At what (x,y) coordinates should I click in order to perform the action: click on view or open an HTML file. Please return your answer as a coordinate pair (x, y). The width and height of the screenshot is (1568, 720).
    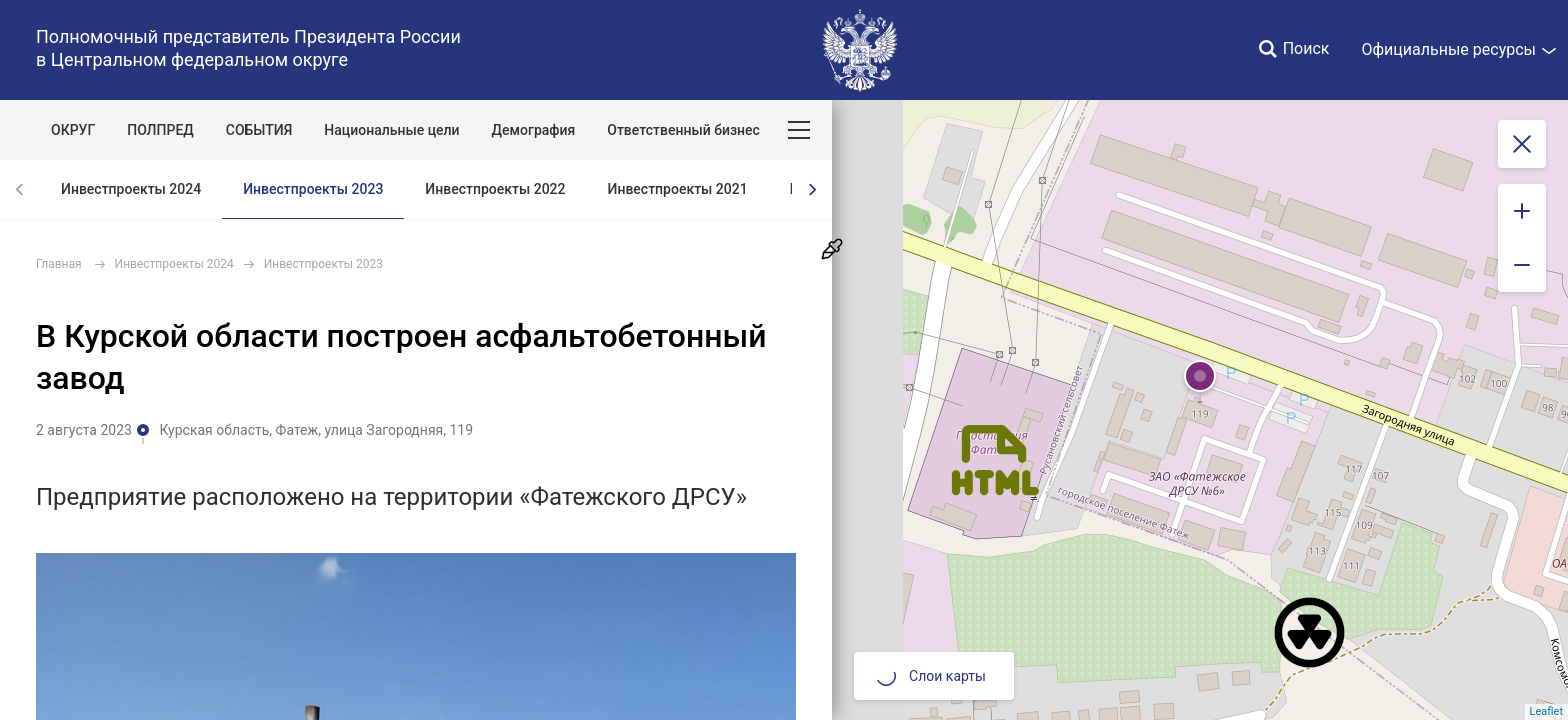
    Looking at the image, I should click on (994, 463).